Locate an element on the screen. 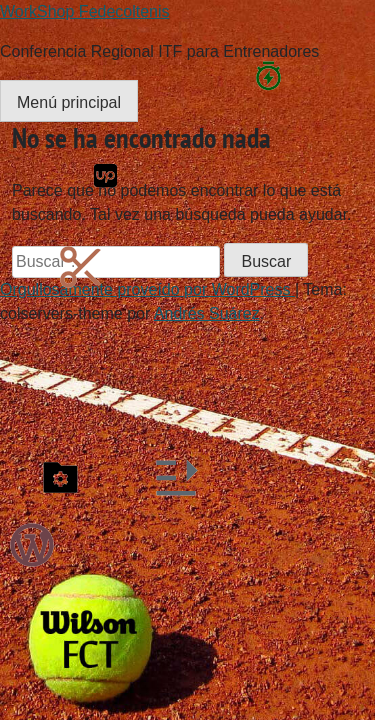 Image resolution: width=375 pixels, height=720 pixels. cut selected content is located at coordinates (81, 267).